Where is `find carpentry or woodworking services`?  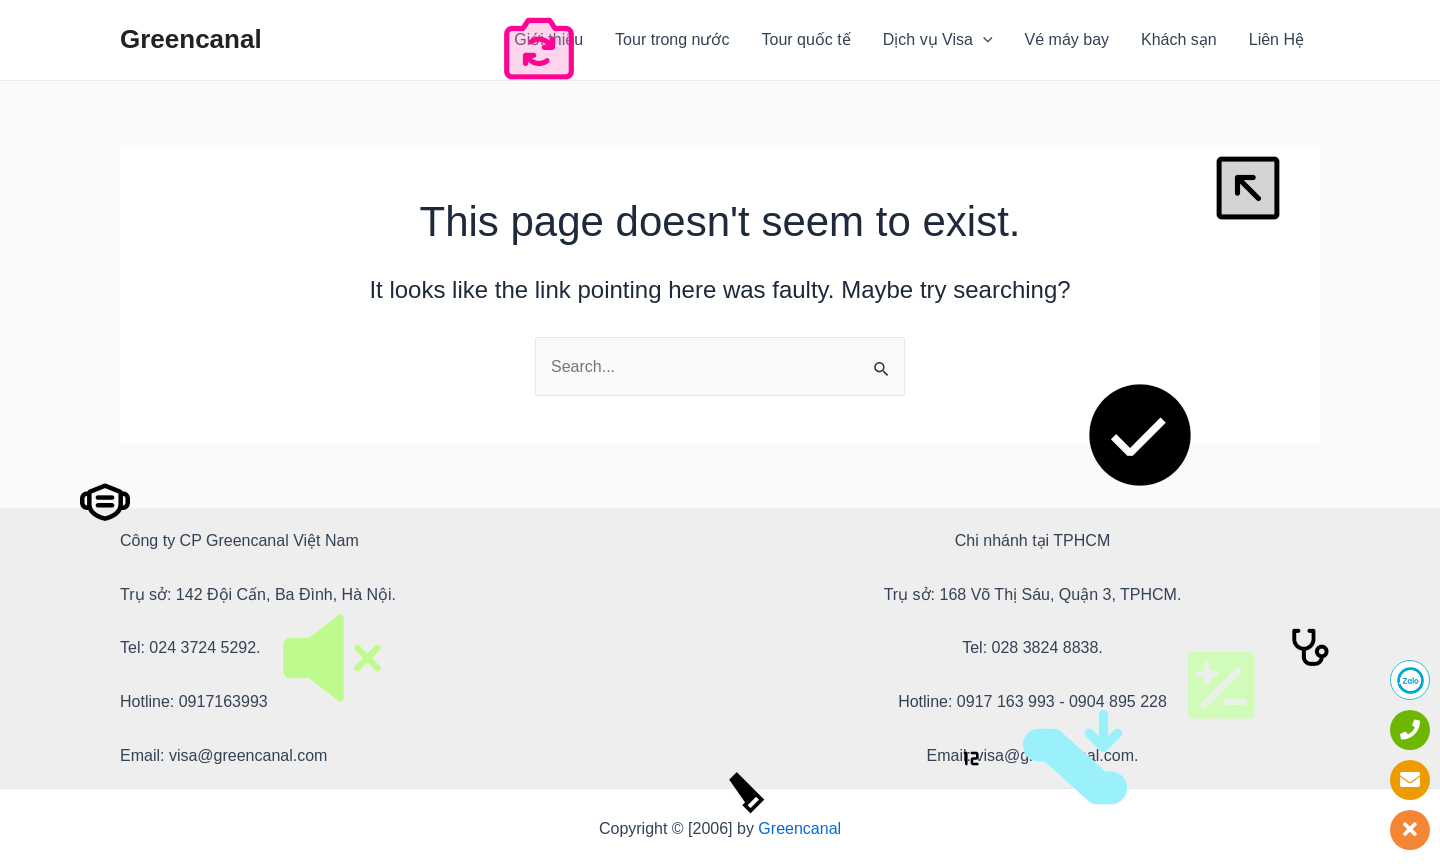 find carpentry or woodworking services is located at coordinates (746, 792).